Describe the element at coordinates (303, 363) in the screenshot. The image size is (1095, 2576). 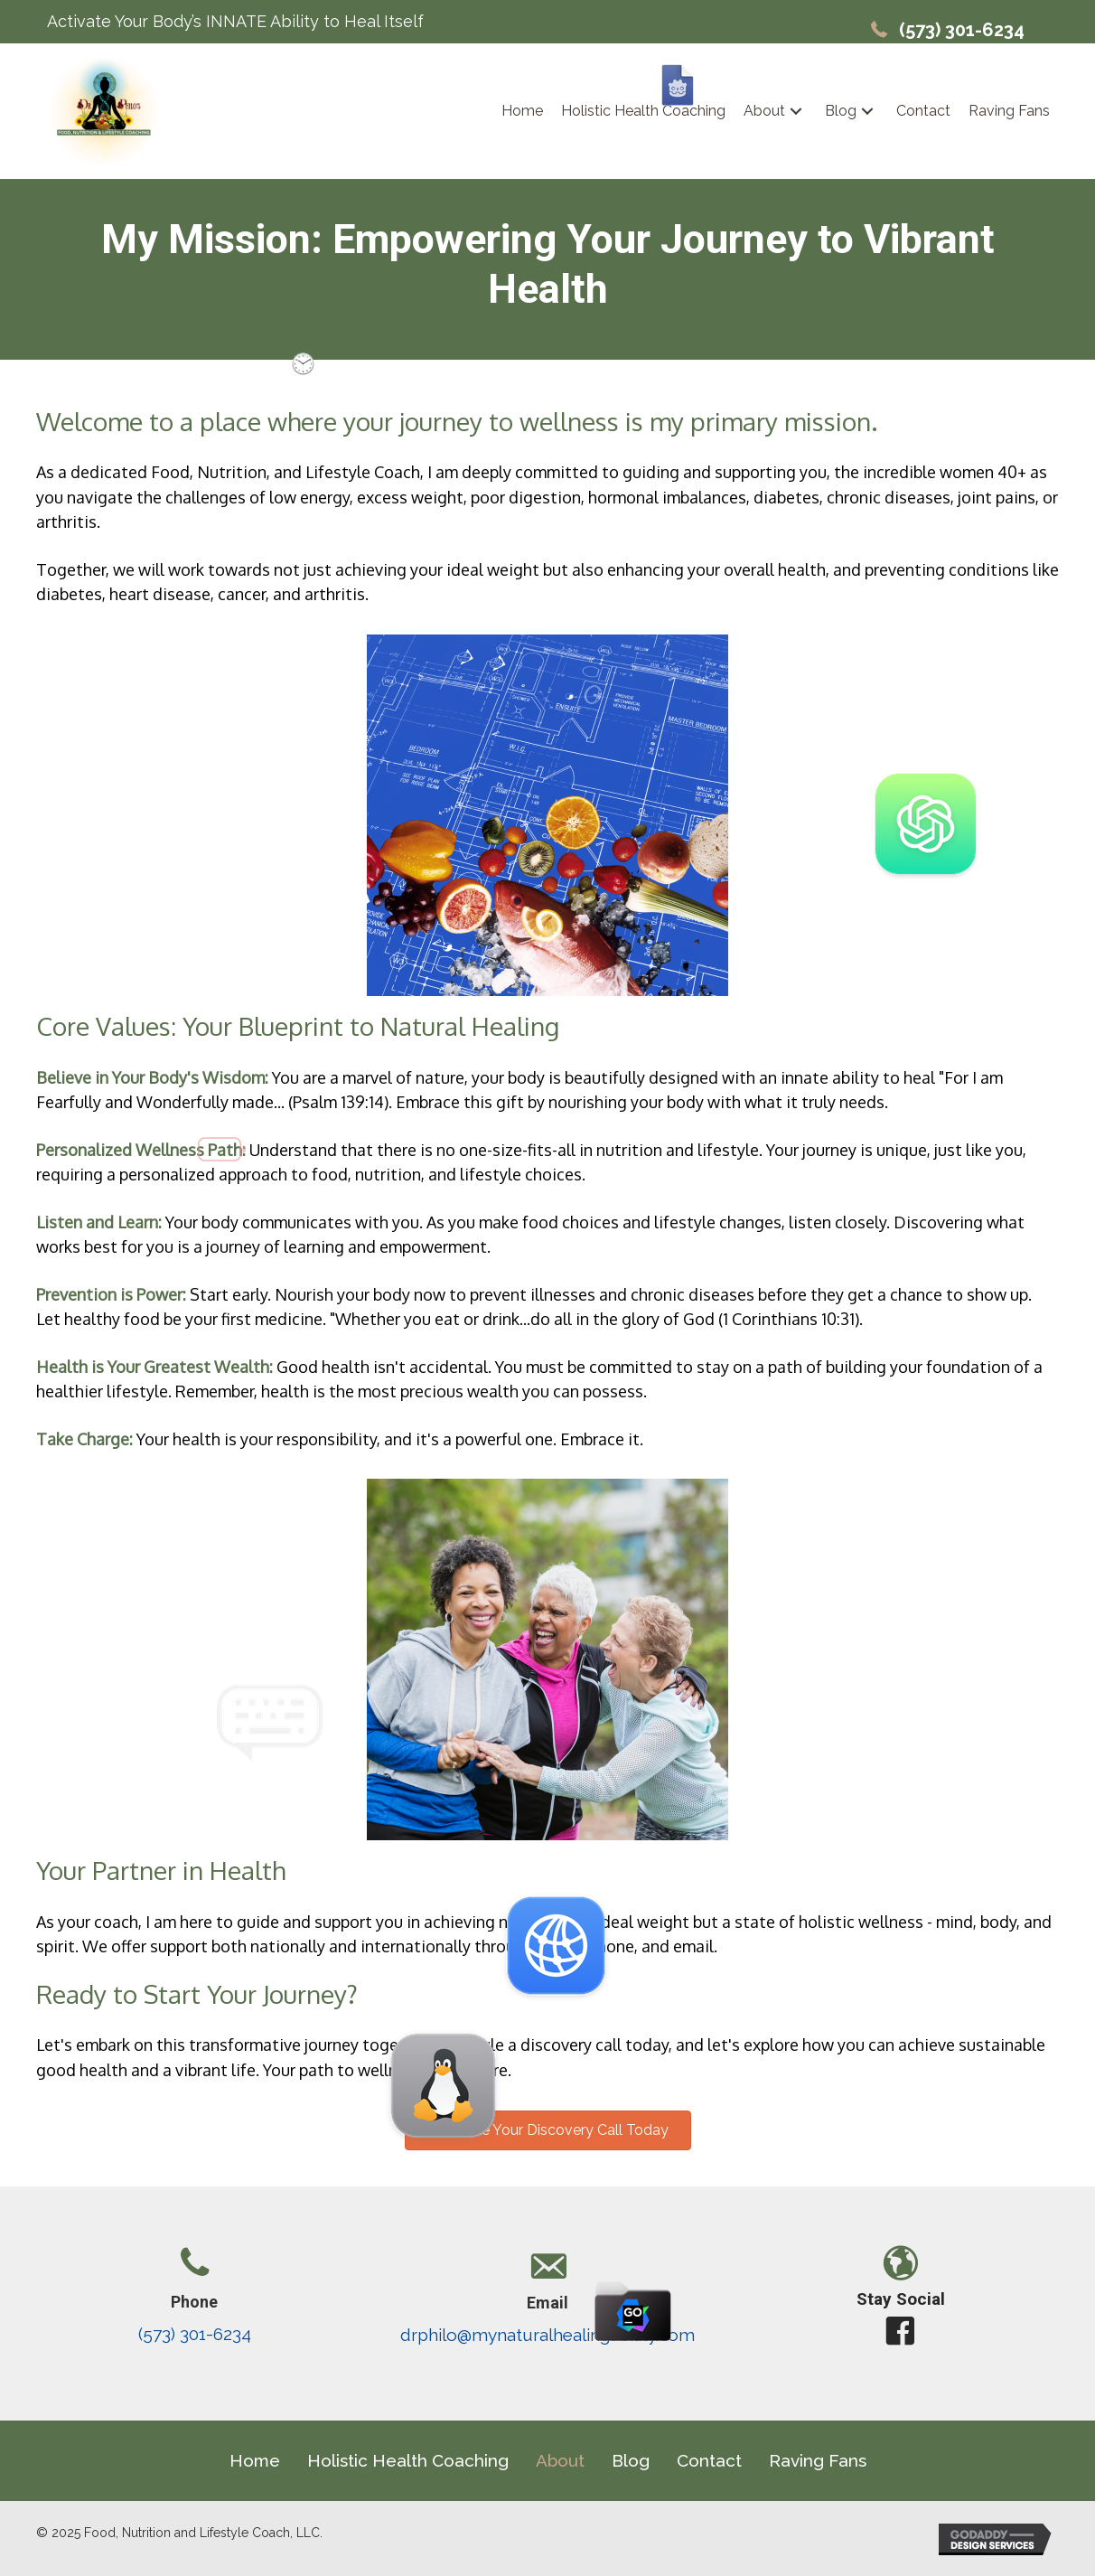
I see `access date and time settings` at that location.